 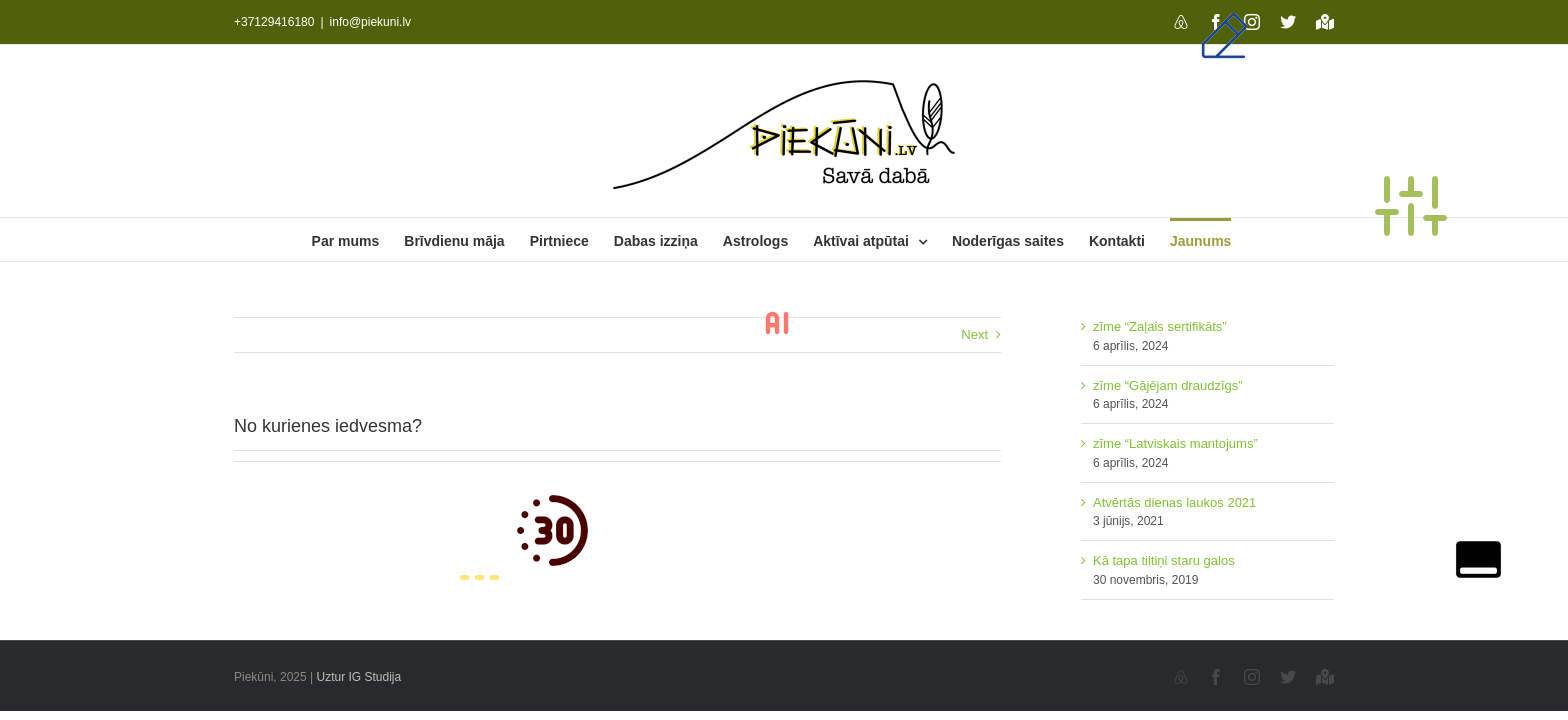 What do you see at coordinates (1223, 36) in the screenshot?
I see `edit content or text` at bounding box center [1223, 36].